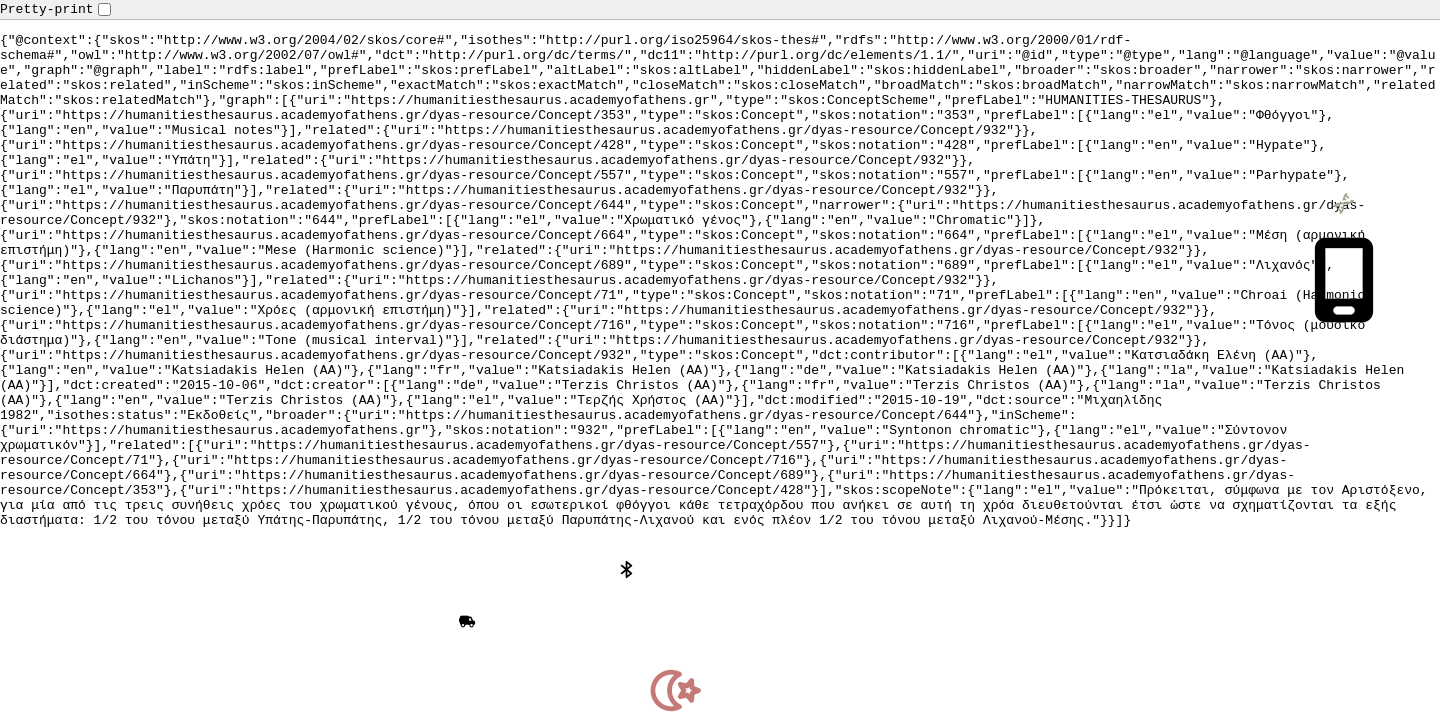  I want to click on track field delivery or off-road shipment, so click(467, 621).